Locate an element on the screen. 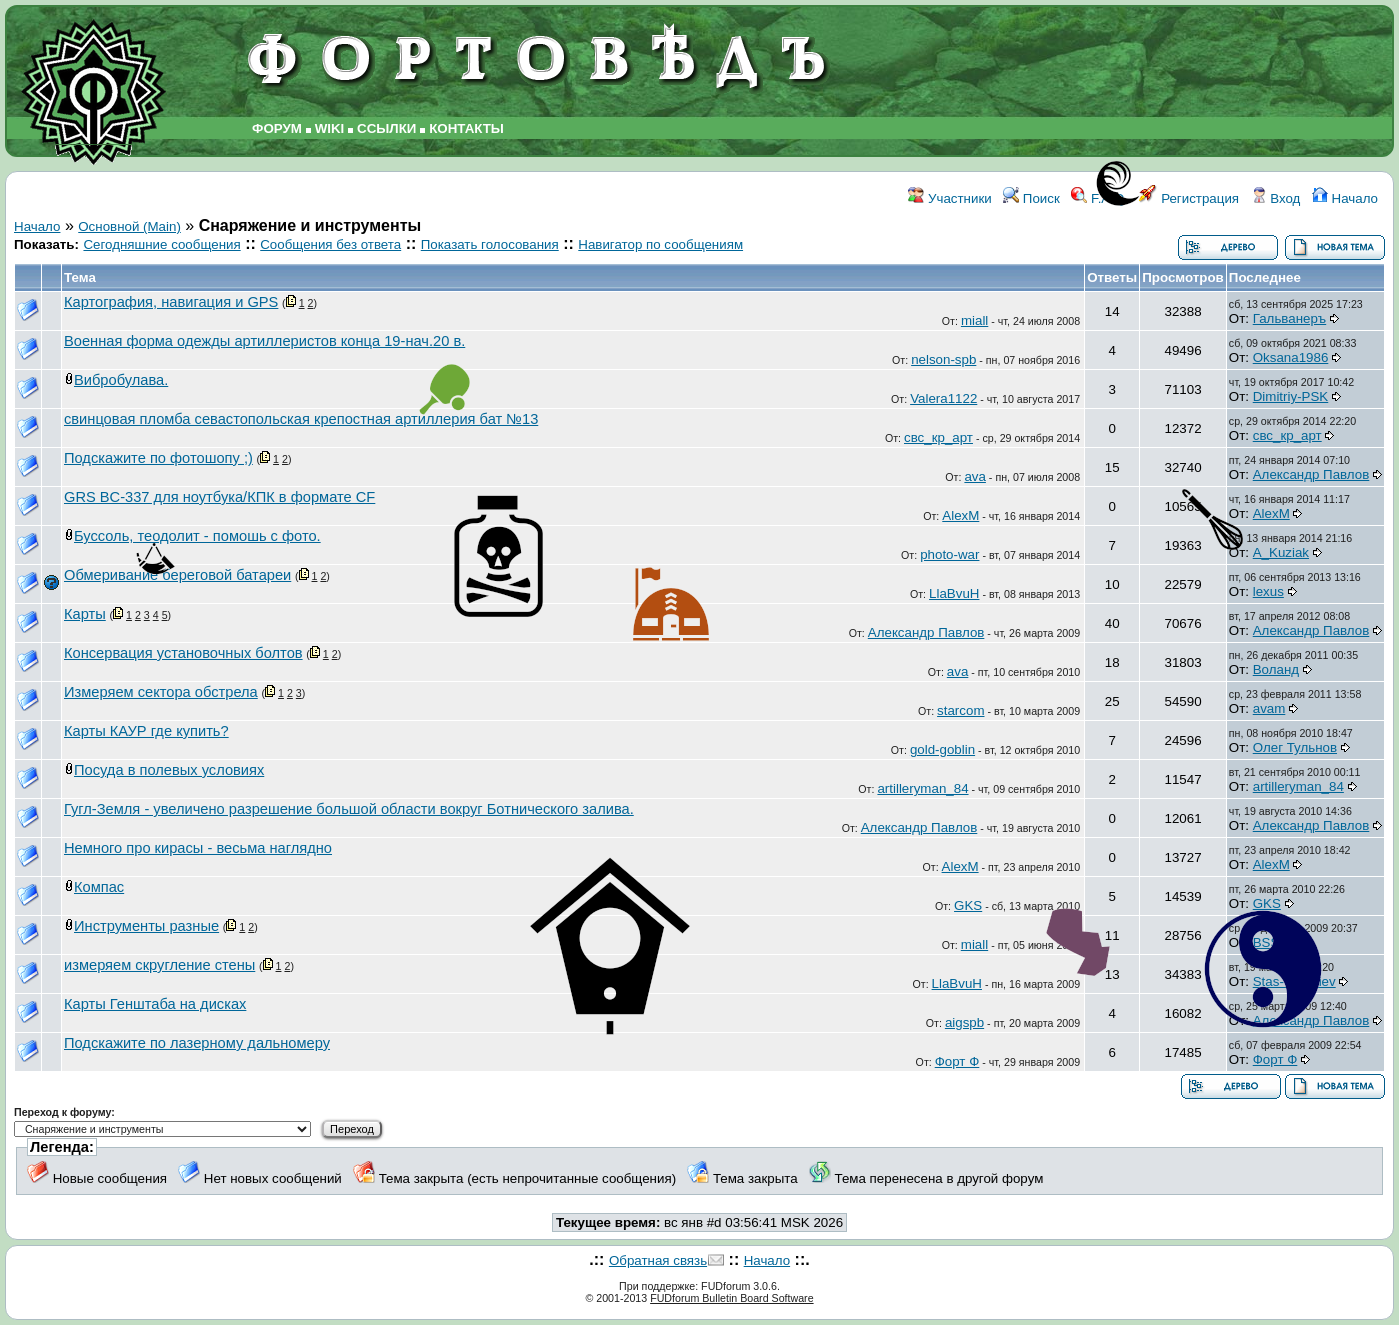 The image size is (1399, 1325). view internal horn anatomy or structure is located at coordinates (1117, 183).